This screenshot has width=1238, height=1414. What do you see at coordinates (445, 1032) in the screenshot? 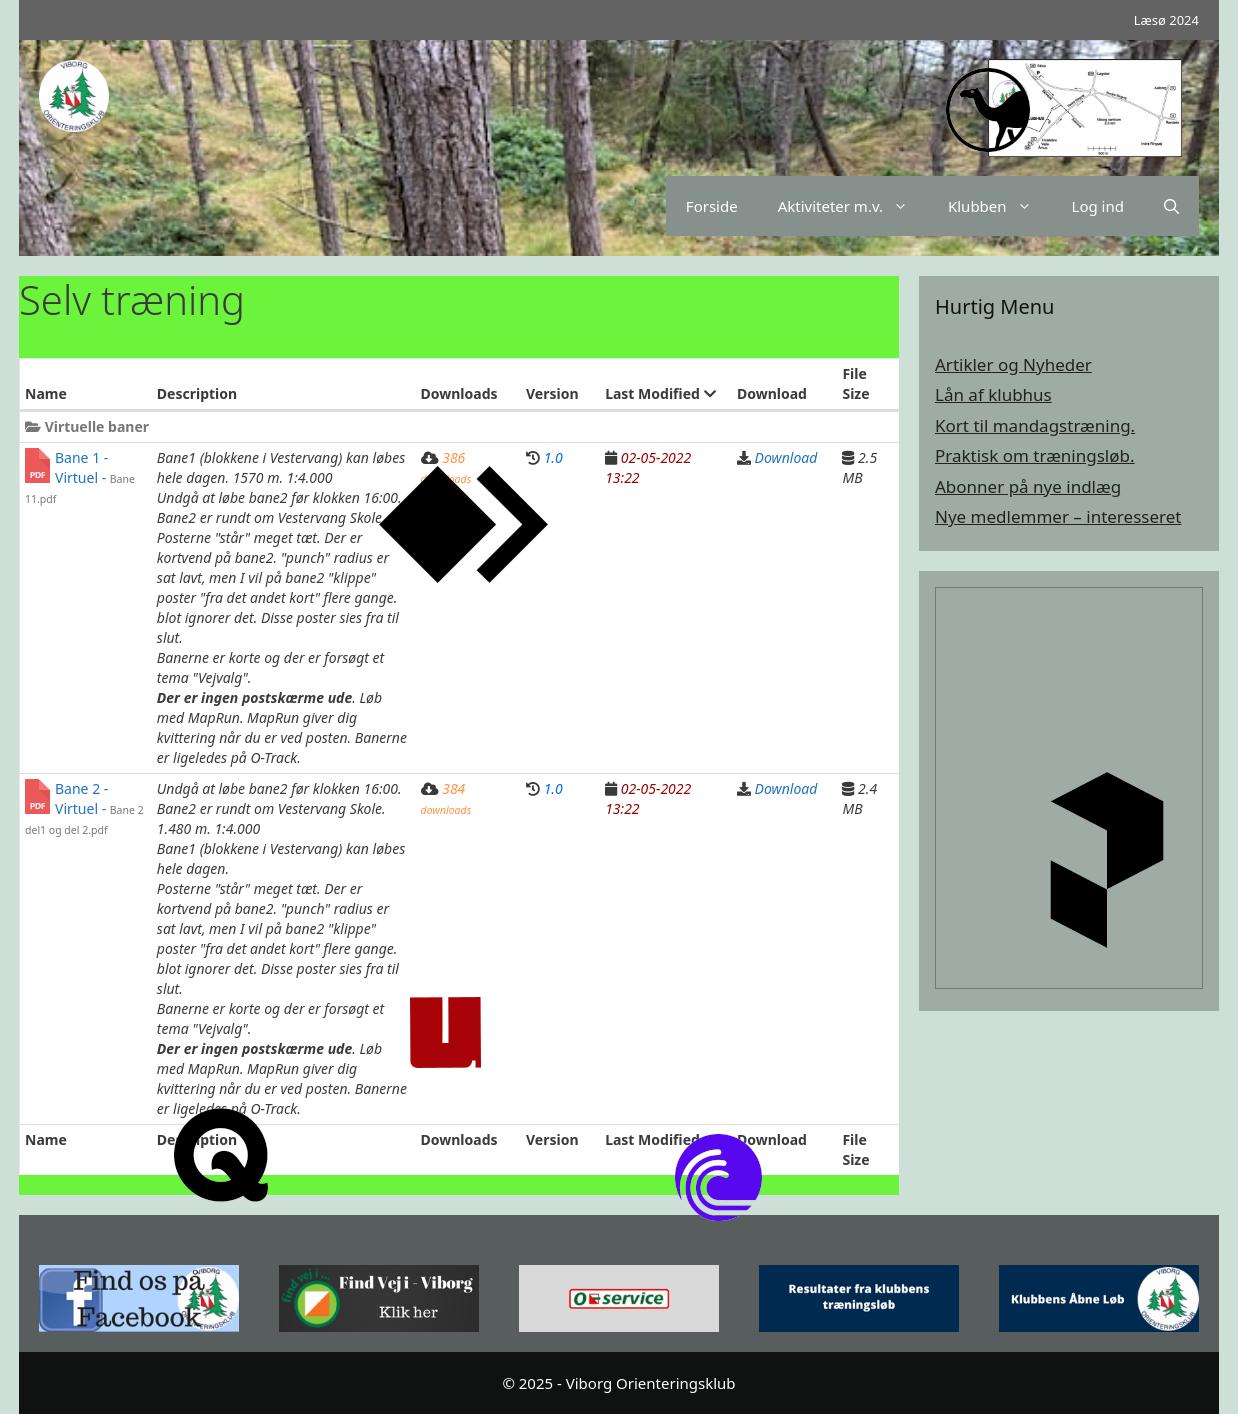
I see `uv python package manager logo` at bounding box center [445, 1032].